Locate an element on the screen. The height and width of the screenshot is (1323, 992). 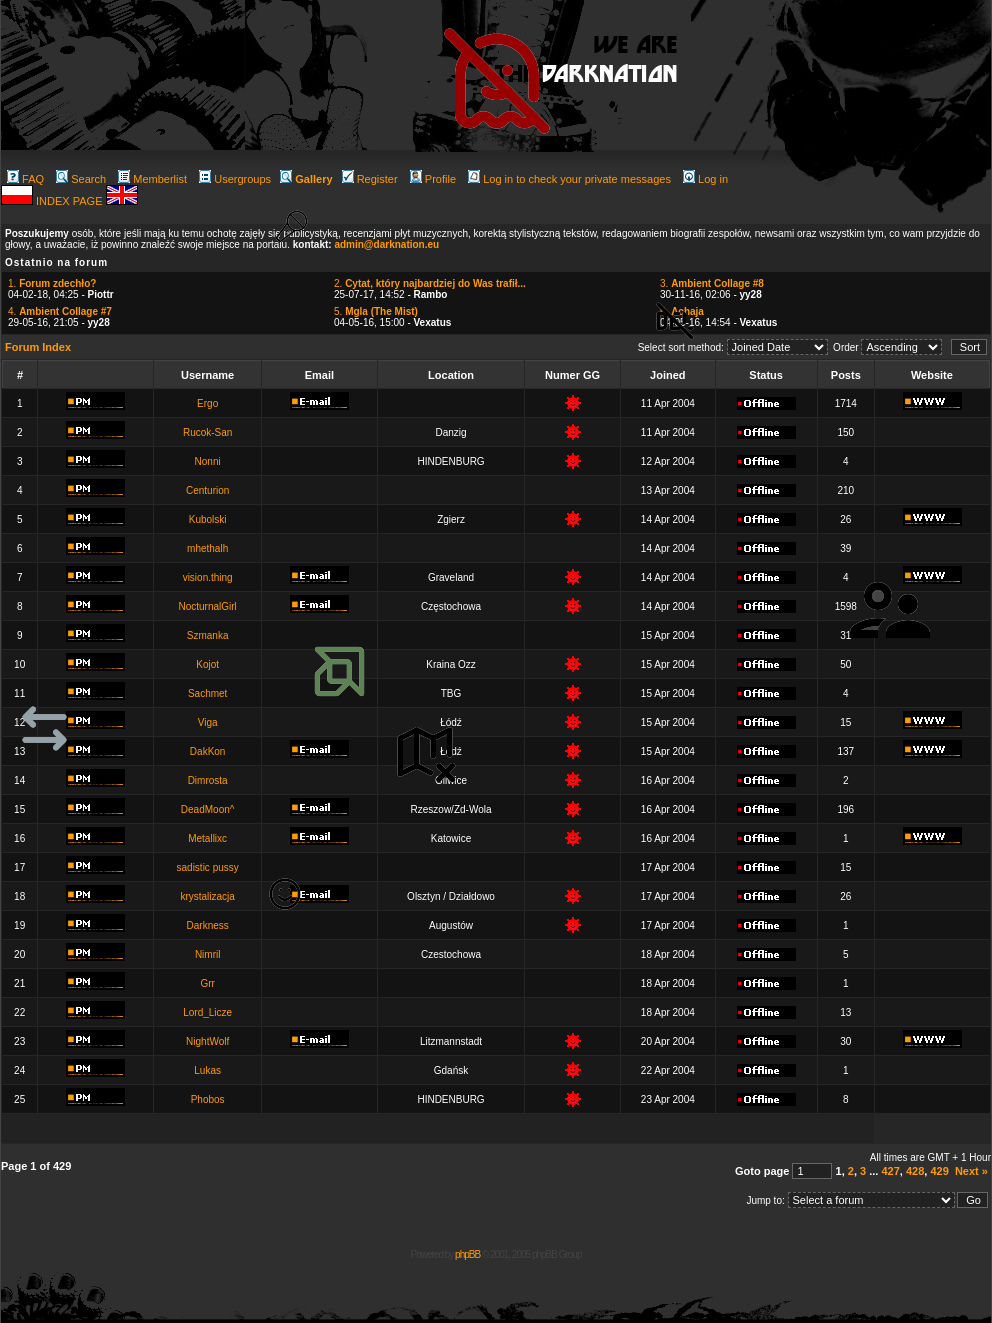
access voice recording or audio input is located at coordinates (291, 227).